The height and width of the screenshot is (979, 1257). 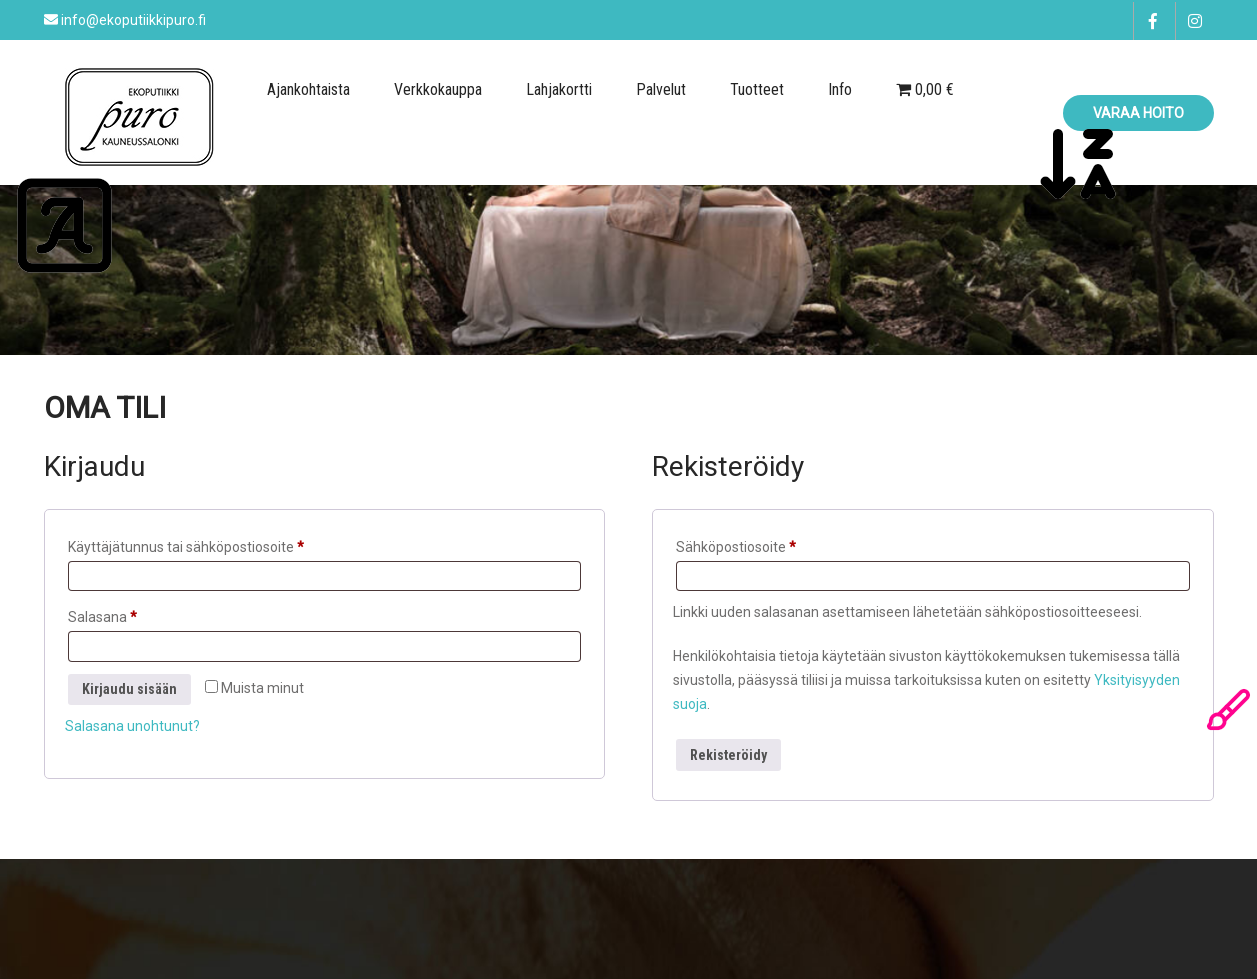 I want to click on sort items alphabetically in descending order (Z to A), so click(x=1078, y=164).